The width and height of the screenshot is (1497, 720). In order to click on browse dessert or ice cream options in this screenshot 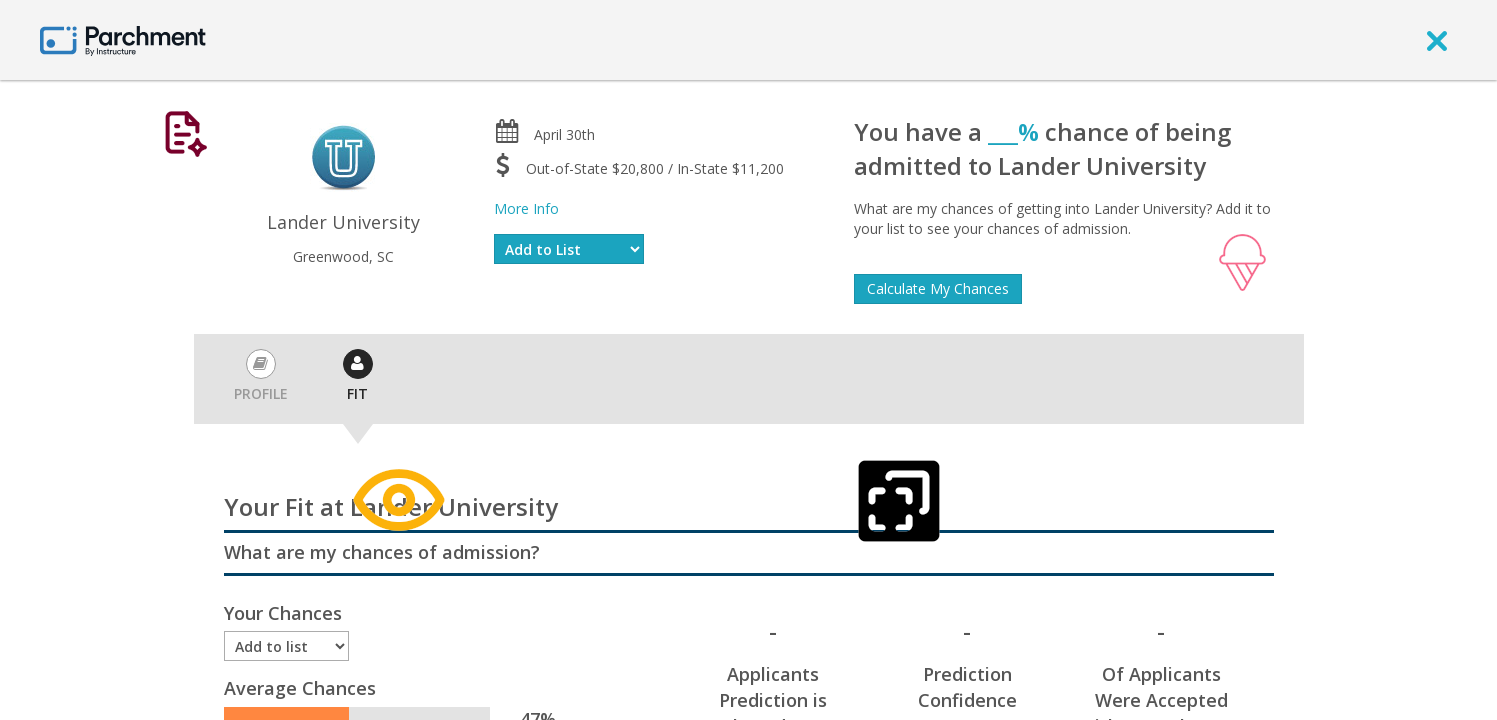, I will do `click(1242, 261)`.